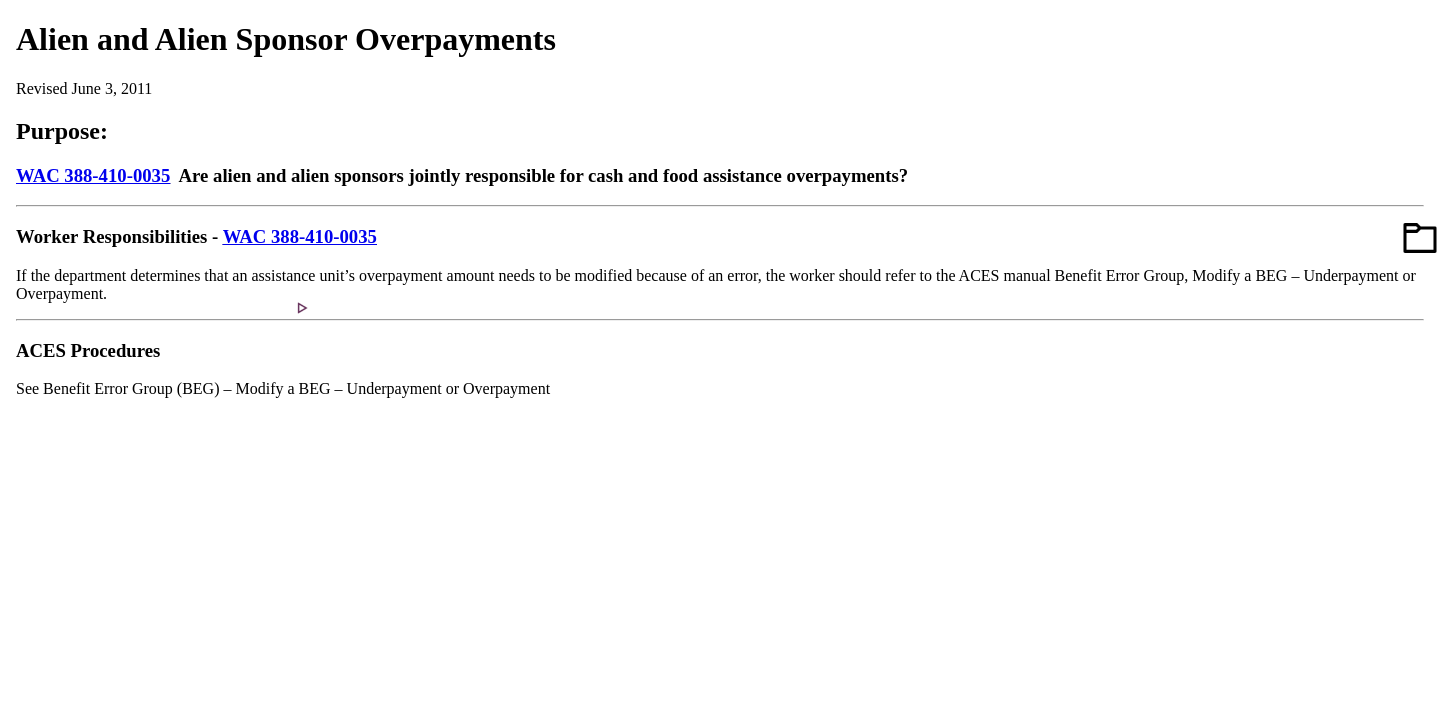  What do you see at coordinates (1420, 238) in the screenshot?
I see `open folder to view files` at bounding box center [1420, 238].